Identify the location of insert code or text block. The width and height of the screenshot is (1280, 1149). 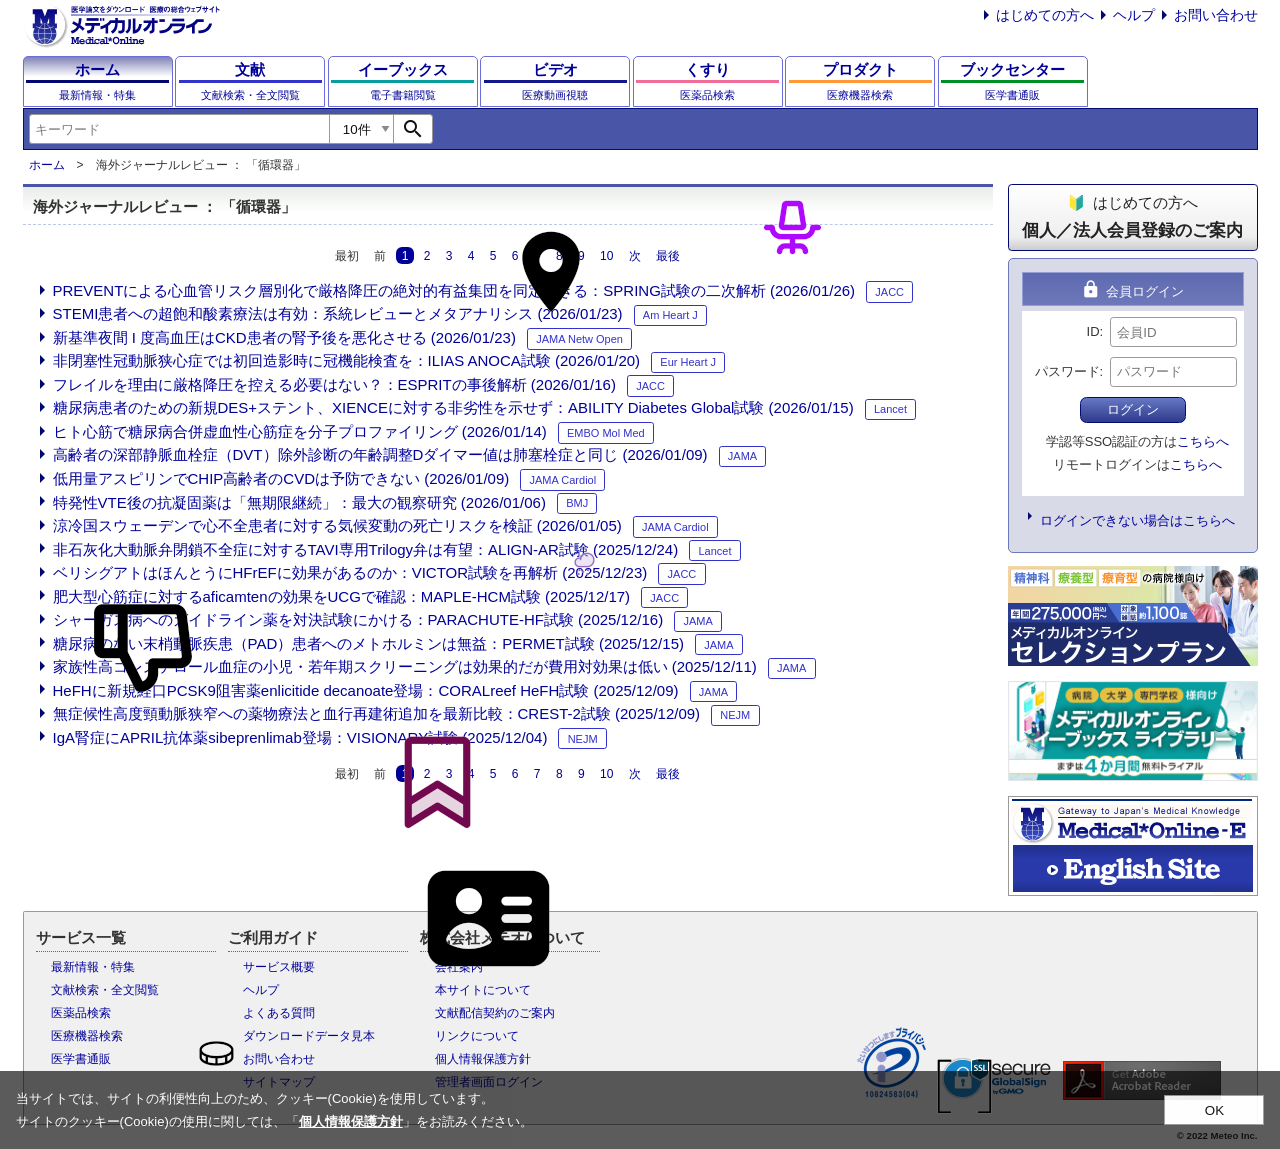
(964, 1086).